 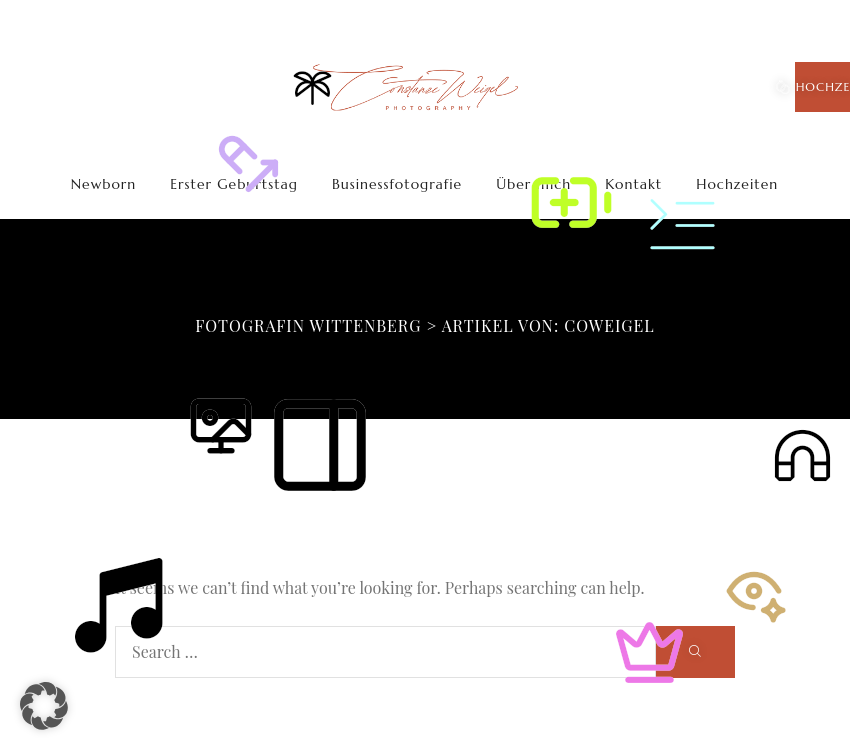 What do you see at coordinates (320, 445) in the screenshot?
I see `toggle right sidebar panel` at bounding box center [320, 445].